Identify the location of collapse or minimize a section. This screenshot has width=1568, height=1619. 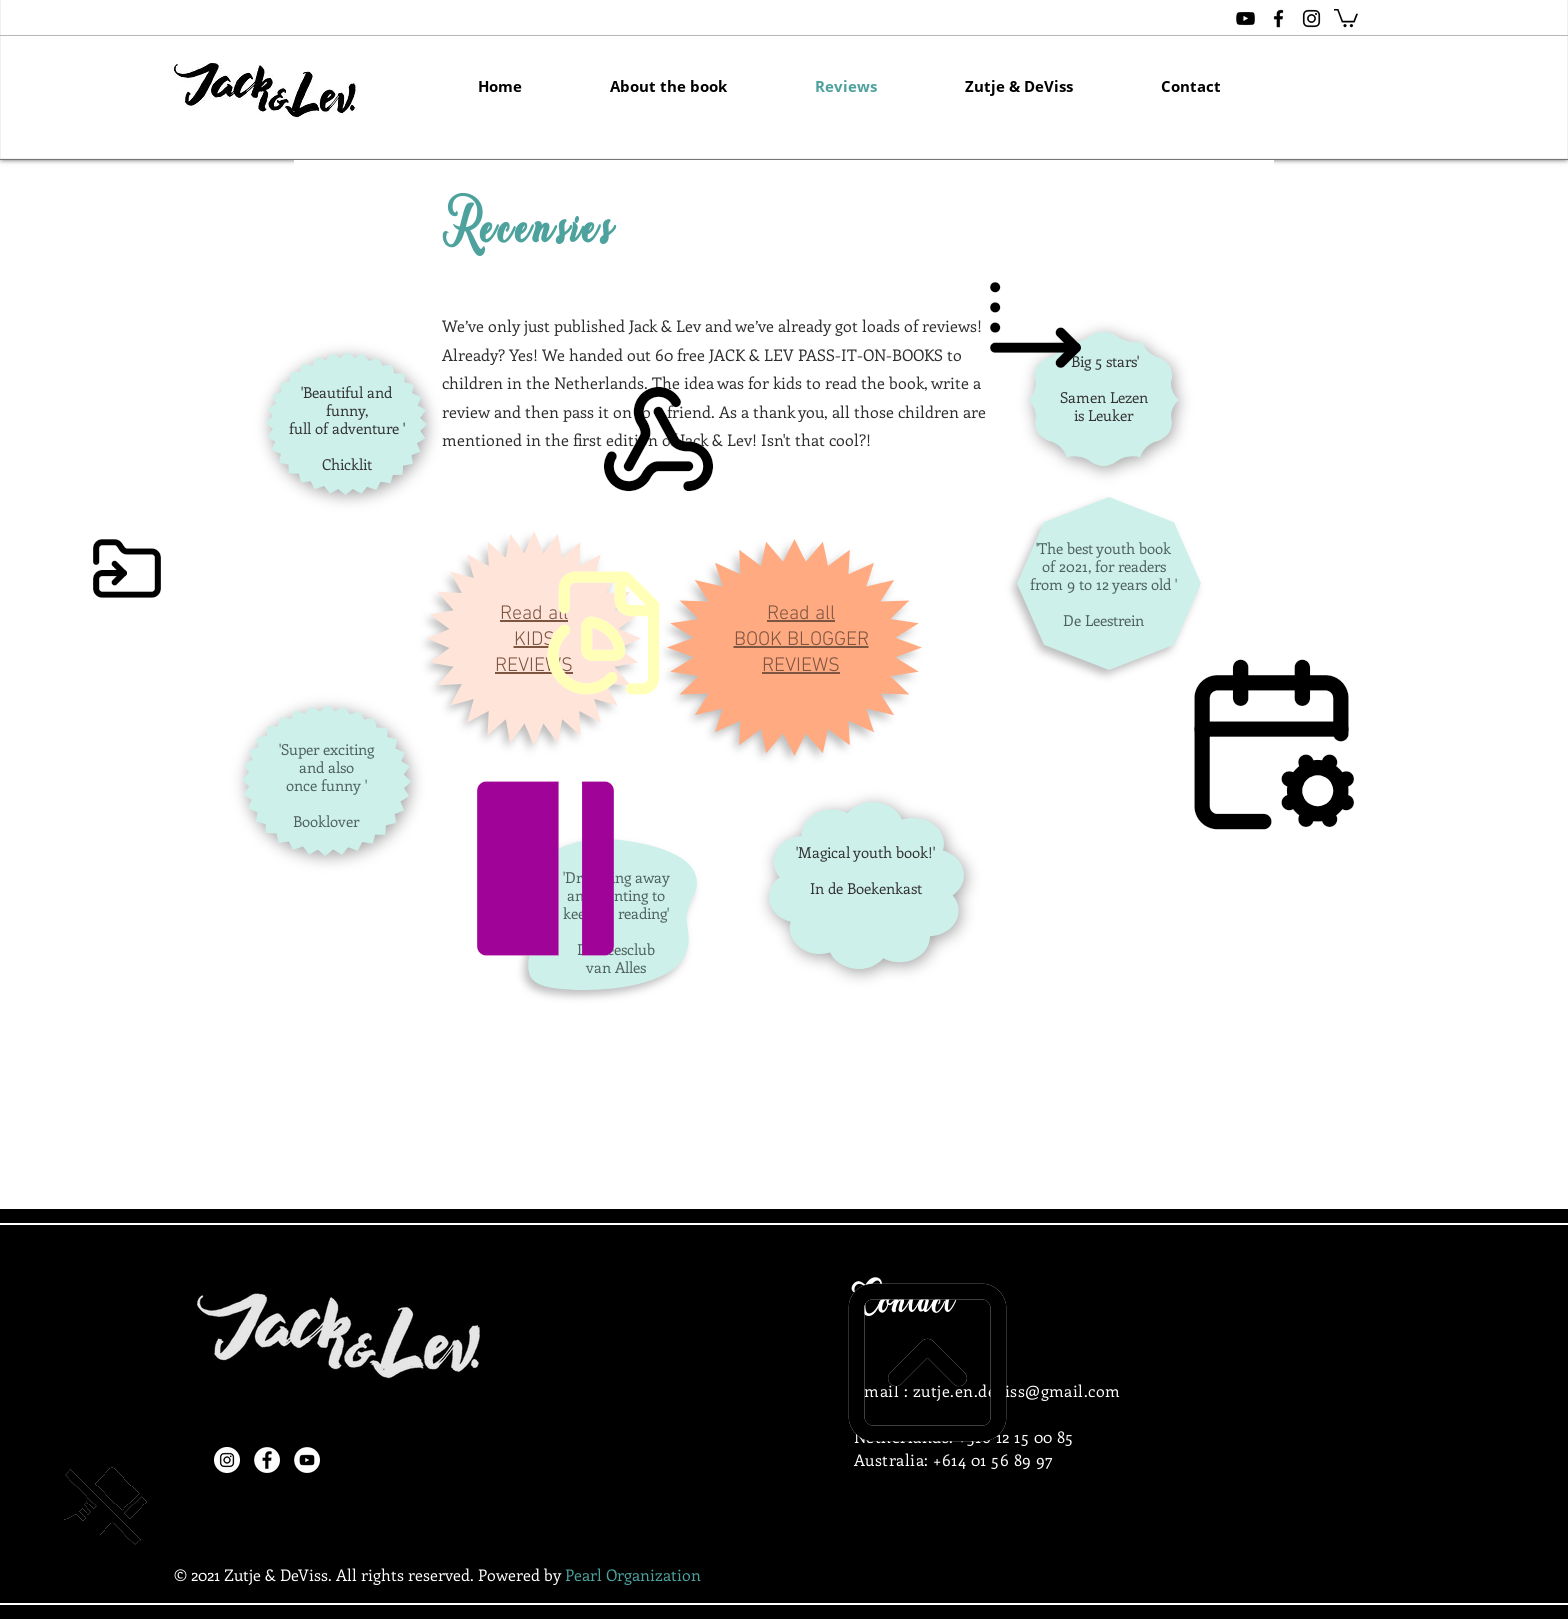
(927, 1362).